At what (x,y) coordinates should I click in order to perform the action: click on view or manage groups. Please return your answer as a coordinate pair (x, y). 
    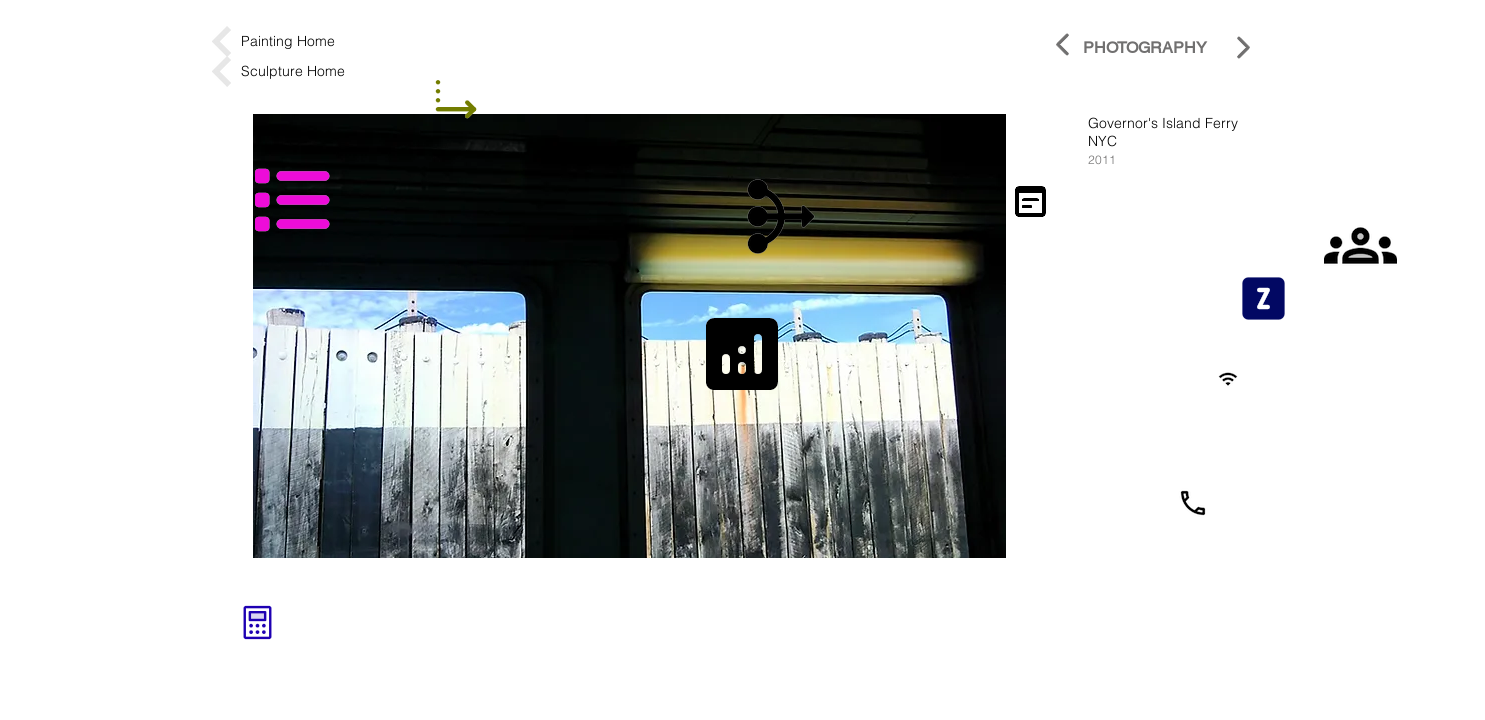
    Looking at the image, I should click on (1360, 245).